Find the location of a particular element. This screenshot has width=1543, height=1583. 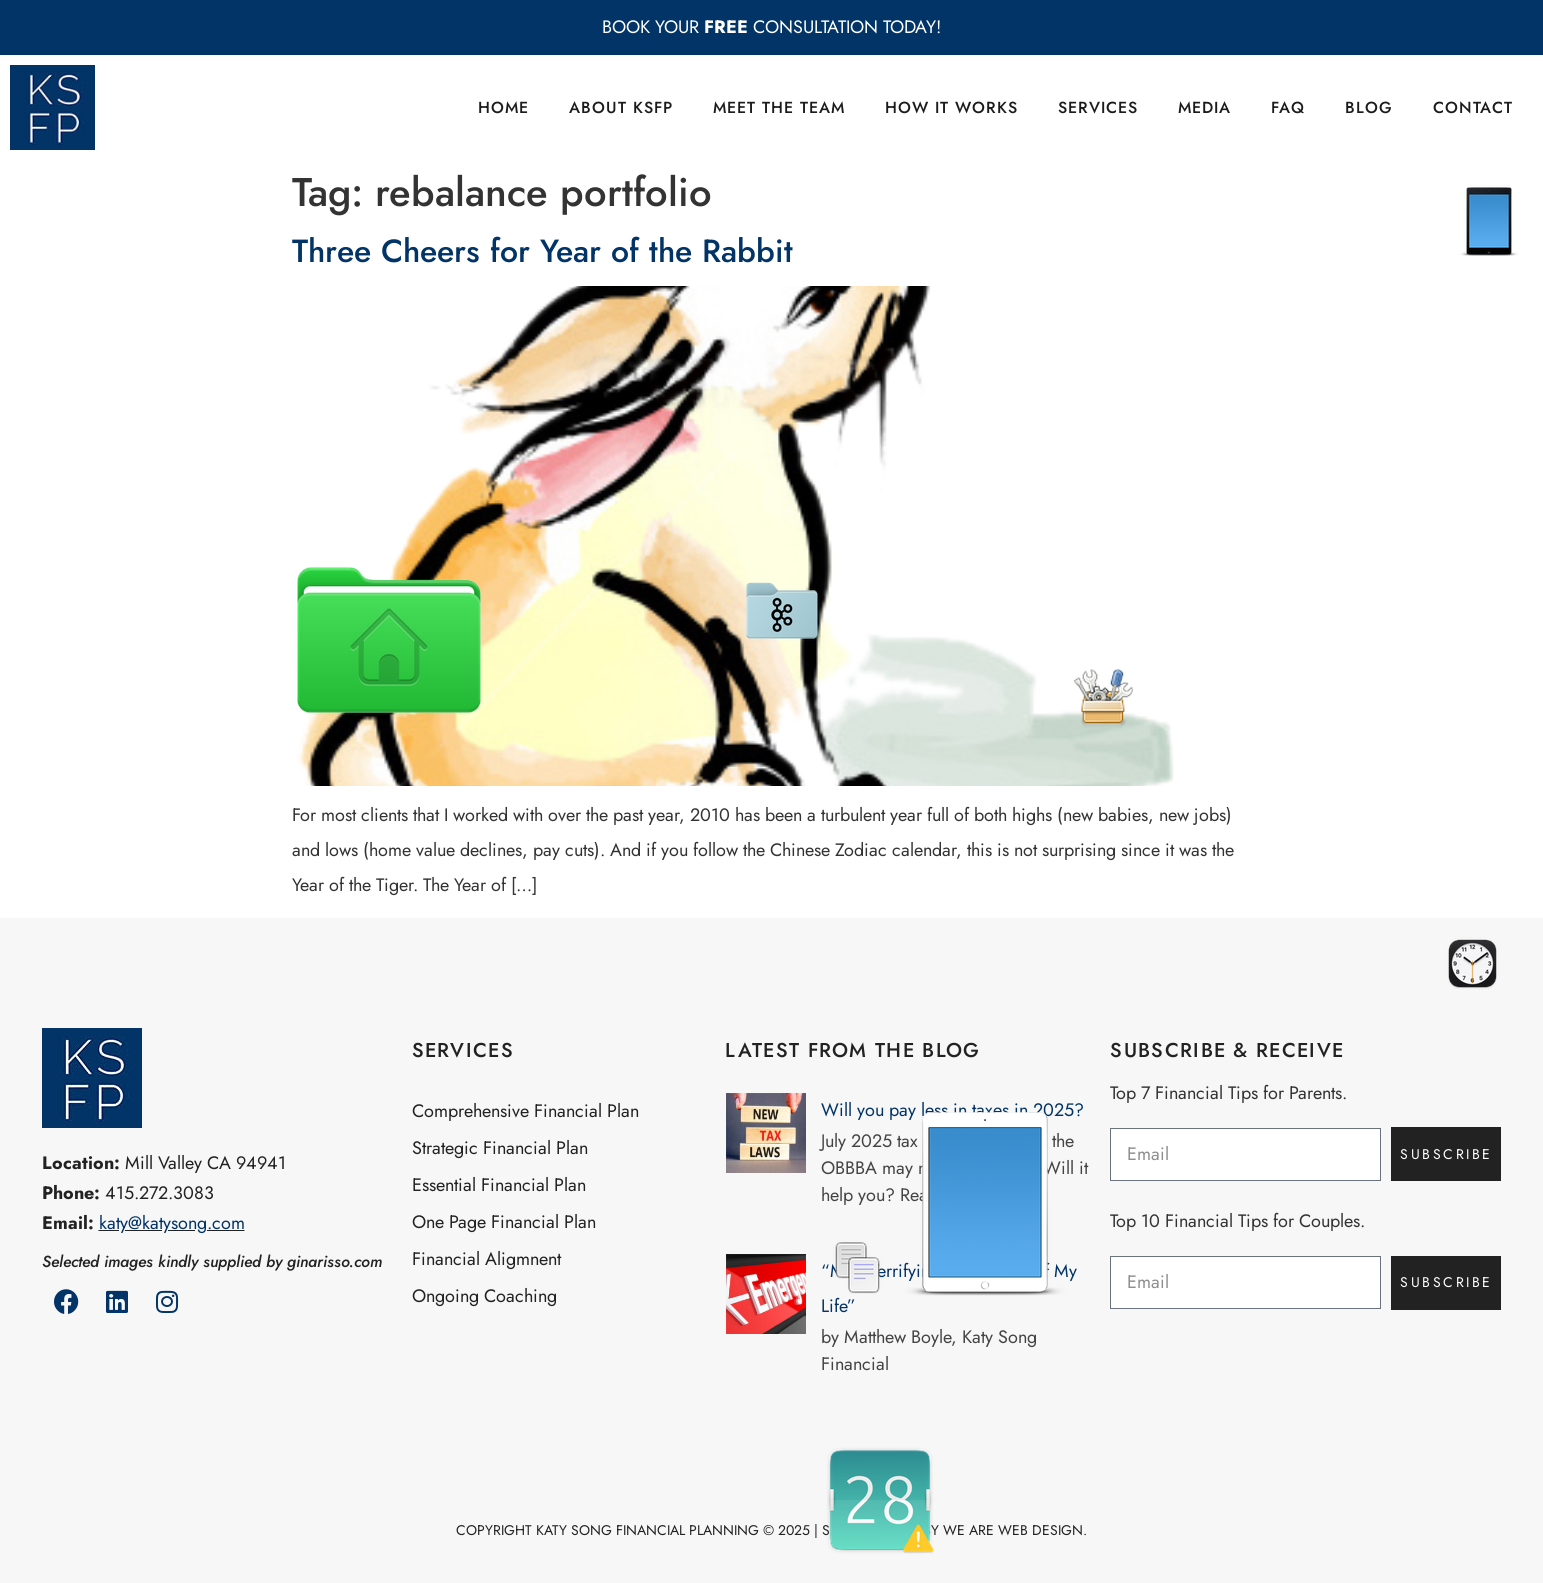

folder containing apache kafka configuration files is located at coordinates (781, 612).